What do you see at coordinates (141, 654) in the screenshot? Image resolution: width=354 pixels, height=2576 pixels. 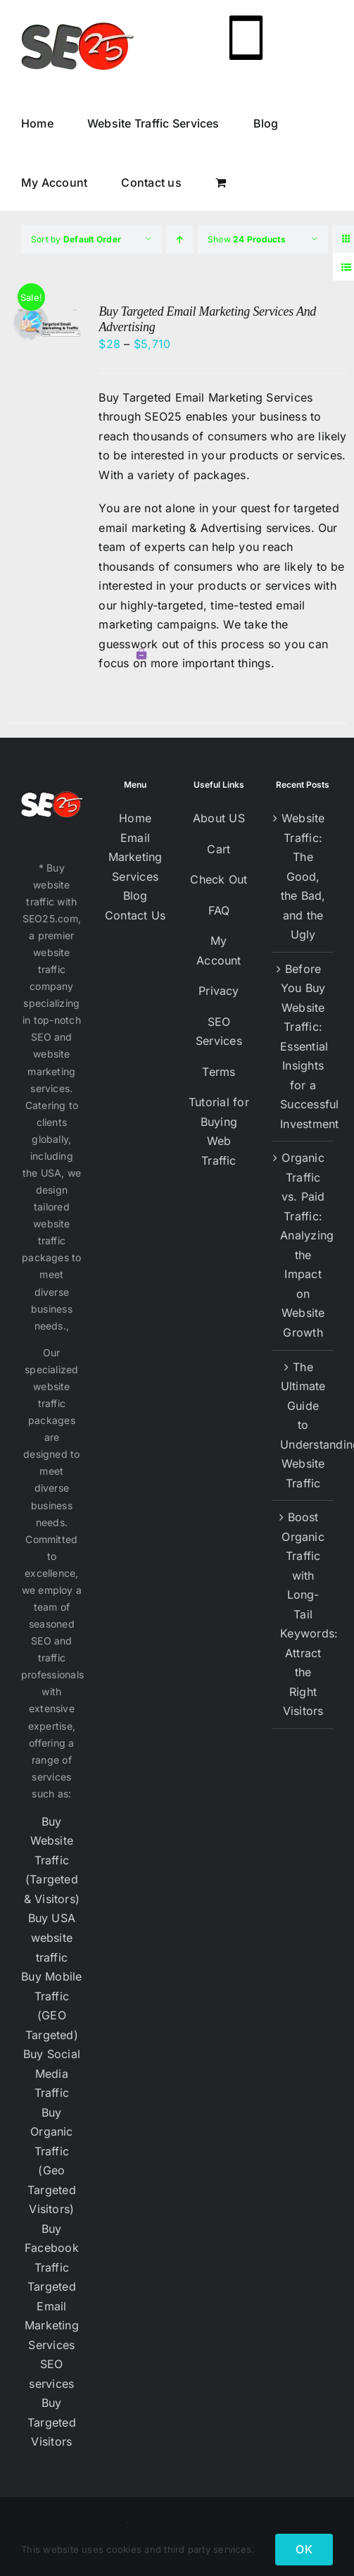 I see `remove item from shopping bag` at bounding box center [141, 654].